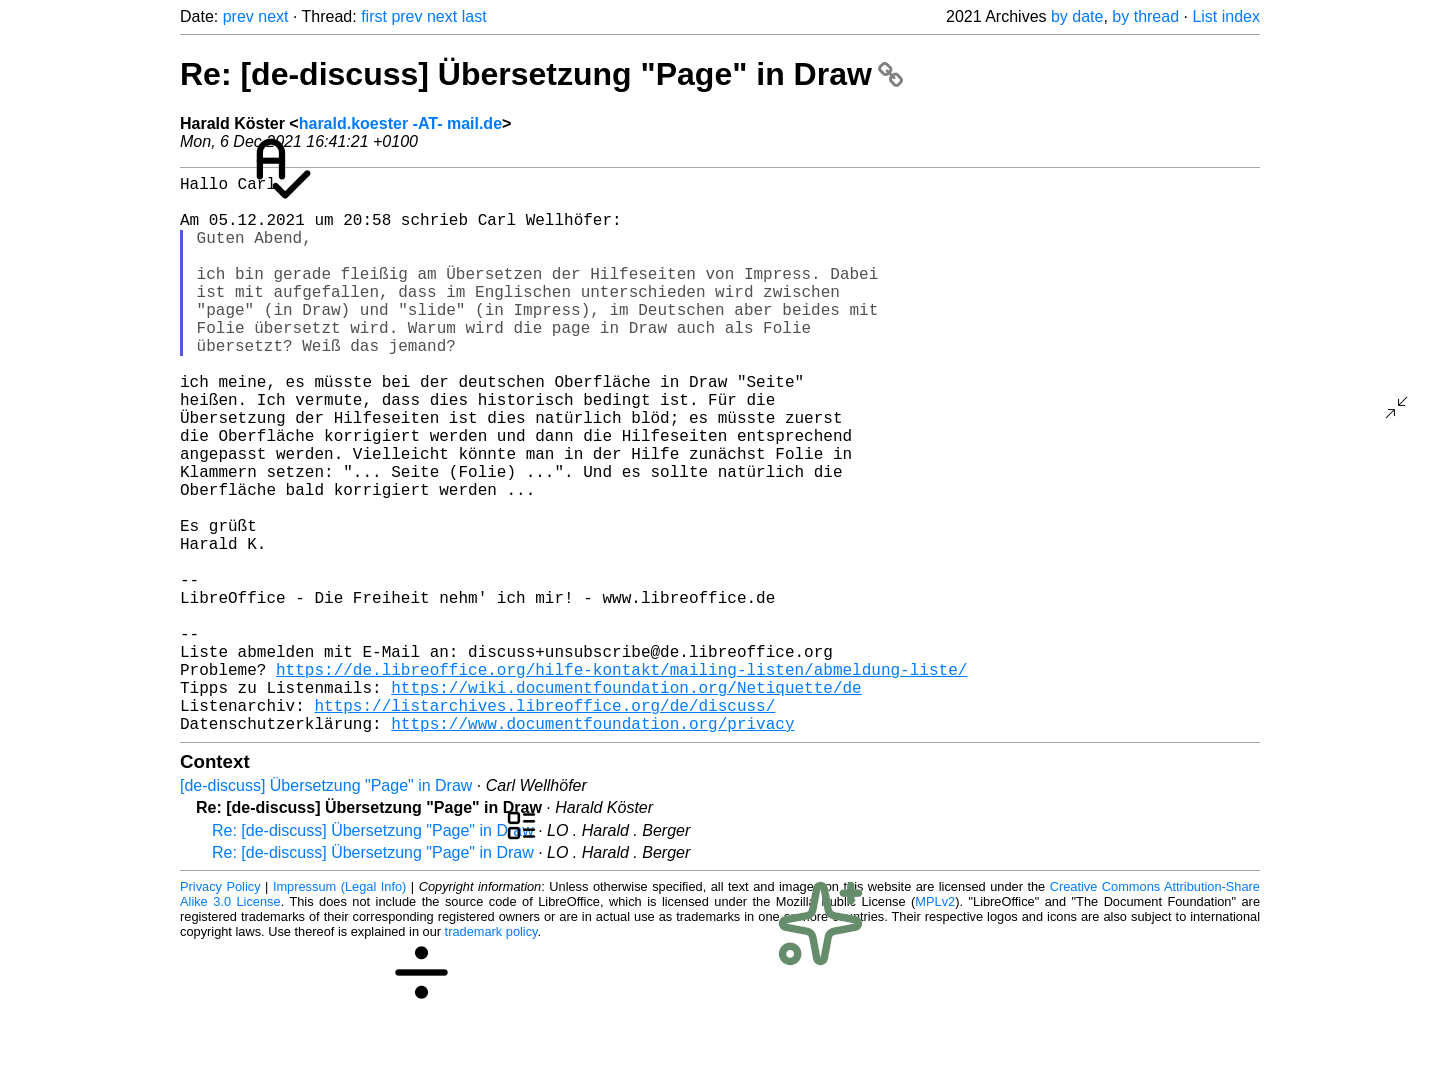  Describe the element at coordinates (521, 825) in the screenshot. I see `switch to list view` at that location.